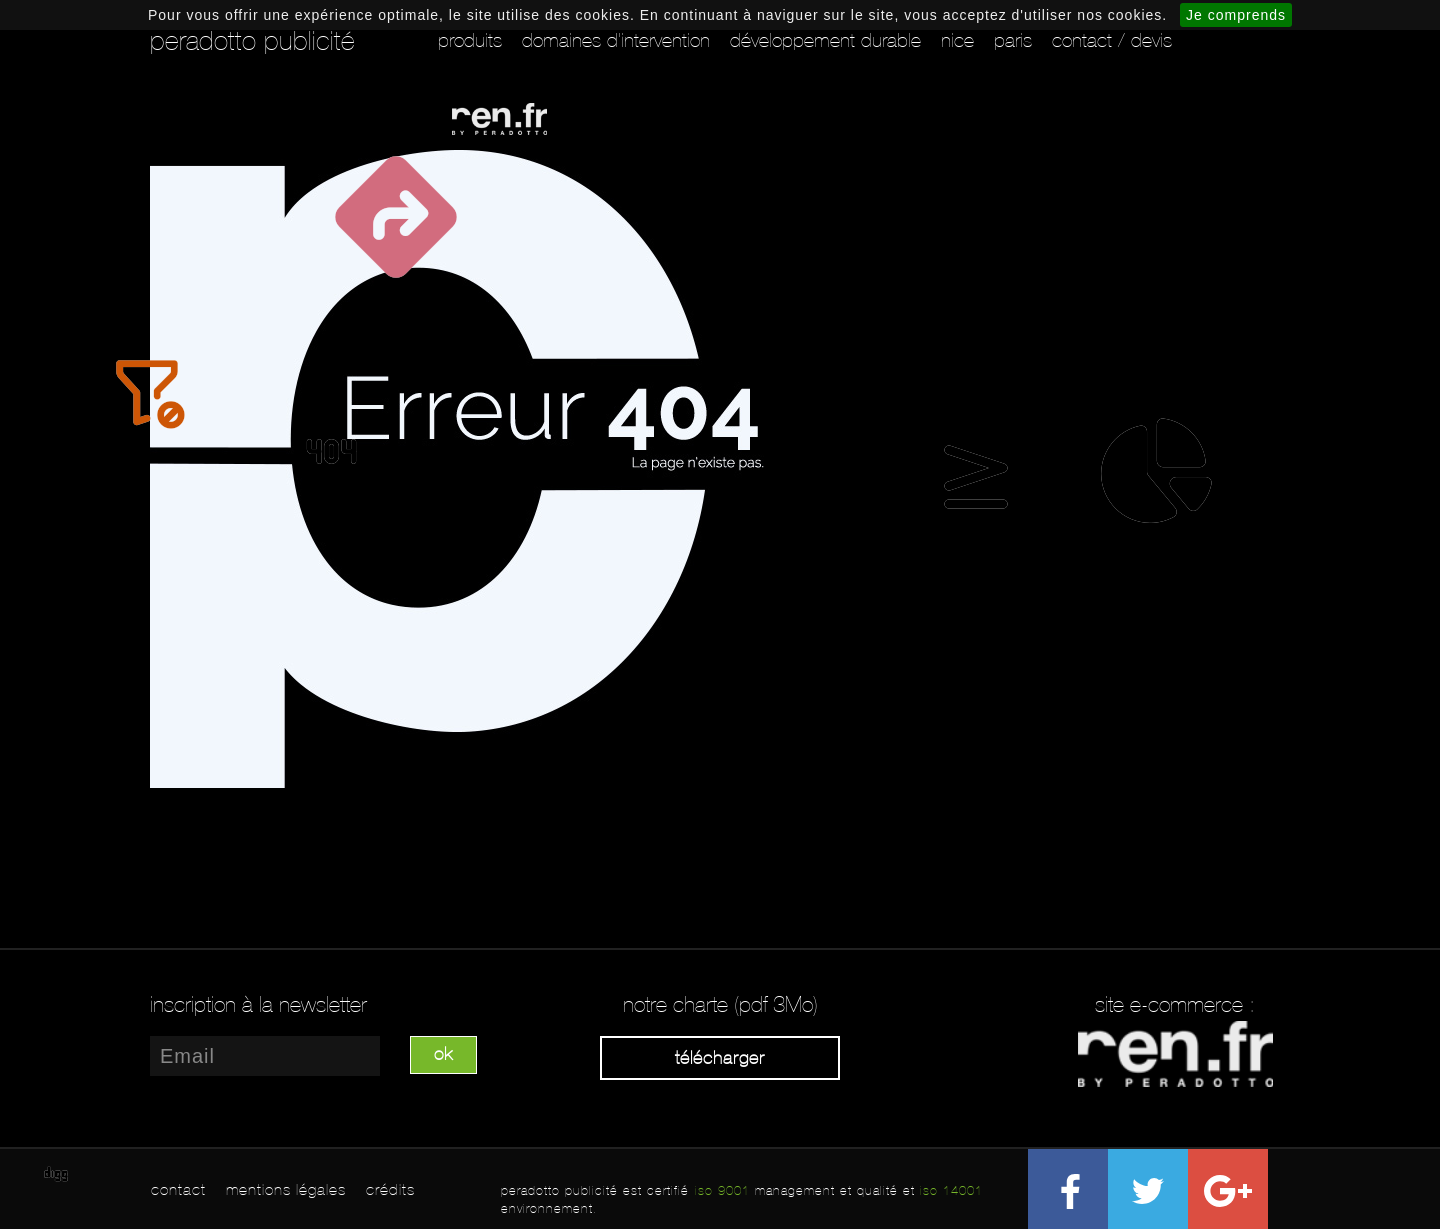 Image resolution: width=1440 pixels, height=1229 pixels. Describe the element at coordinates (56, 1173) in the screenshot. I see `link to digg social news platform` at that location.